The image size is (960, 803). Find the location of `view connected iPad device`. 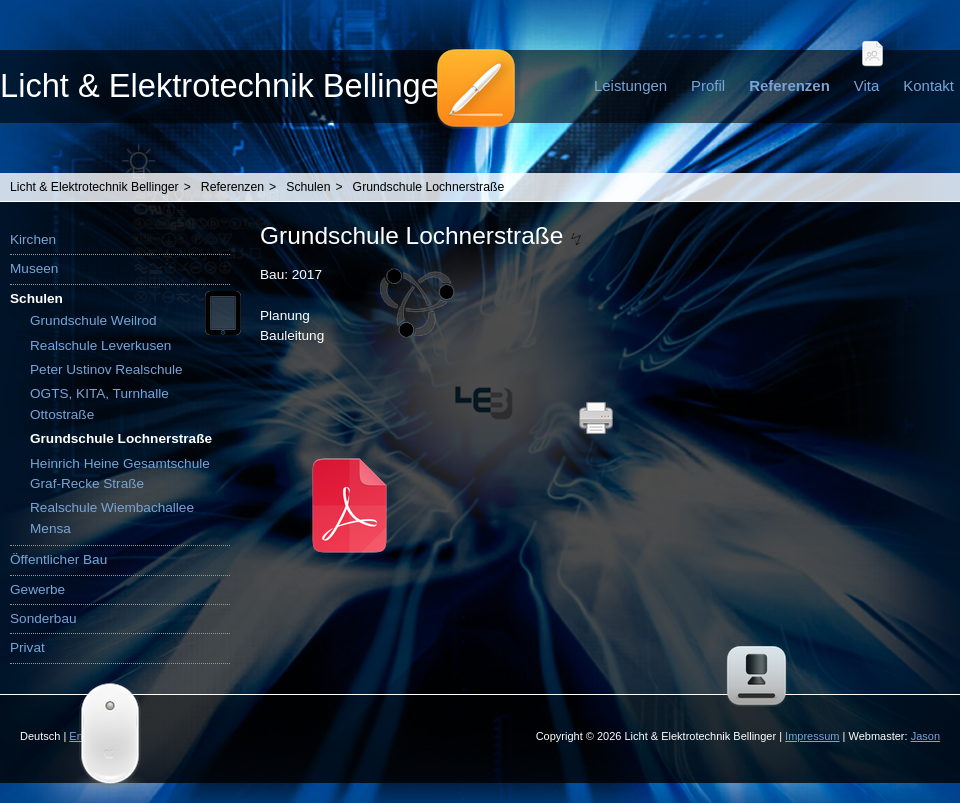

view connected iPad device is located at coordinates (223, 313).